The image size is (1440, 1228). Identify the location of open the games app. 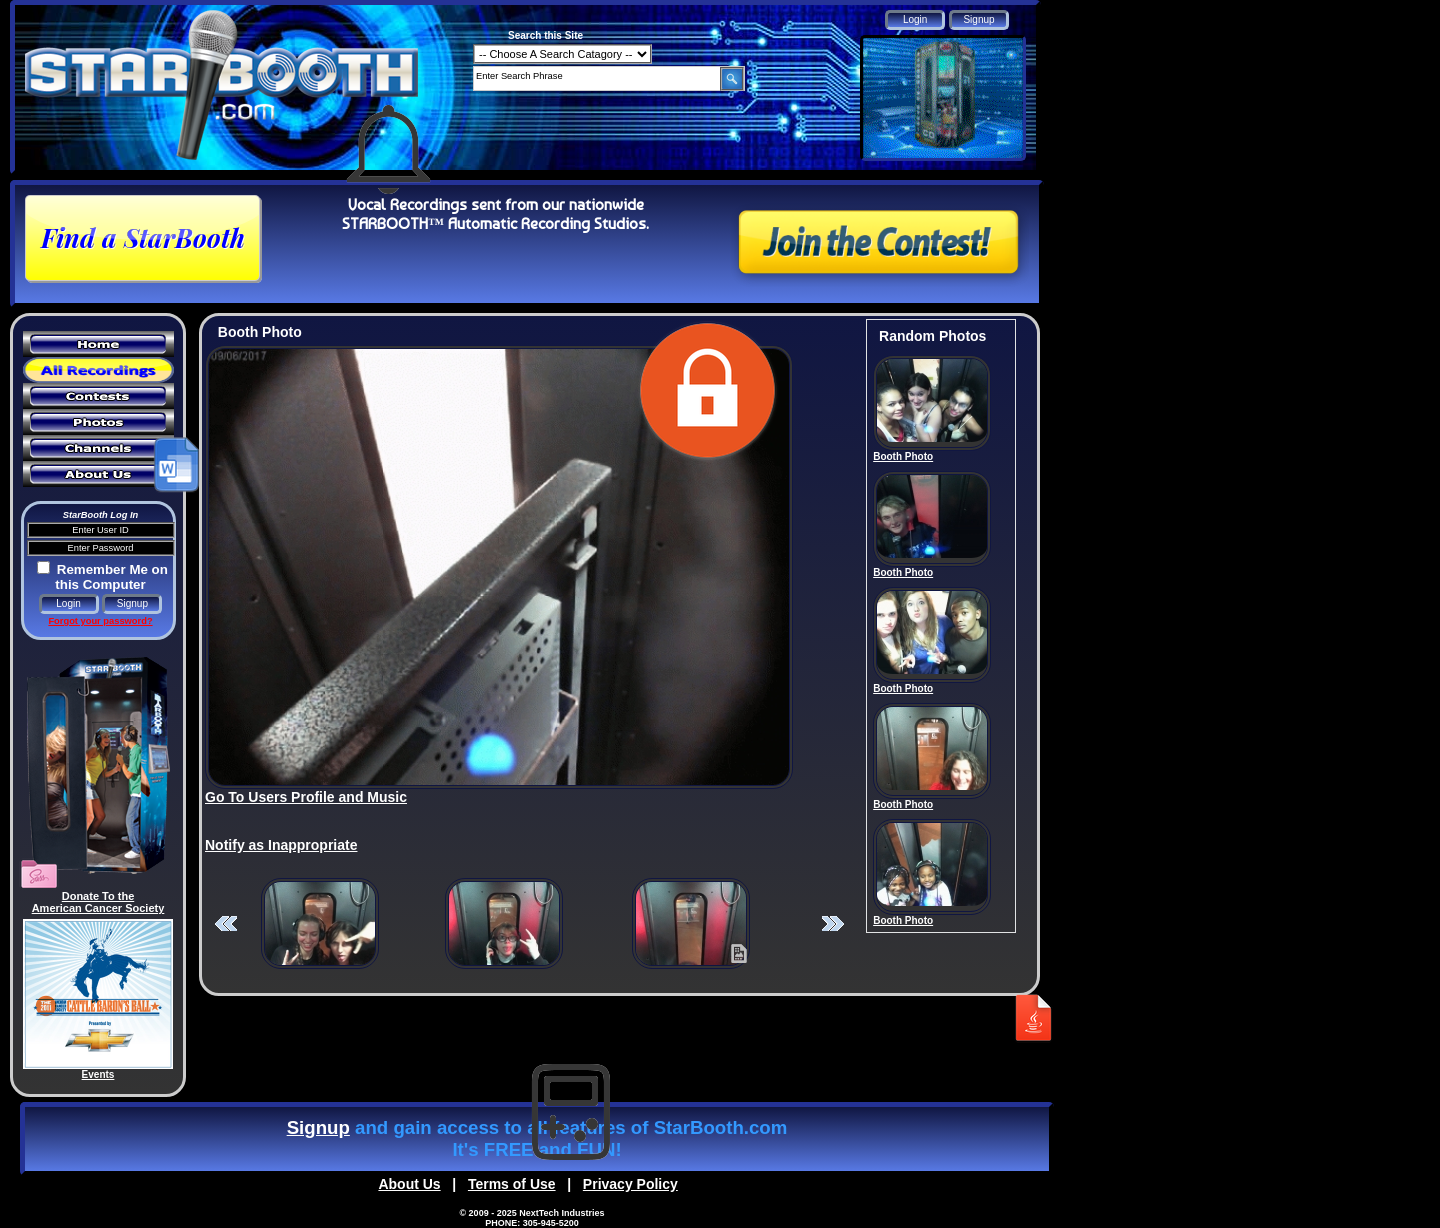
(574, 1112).